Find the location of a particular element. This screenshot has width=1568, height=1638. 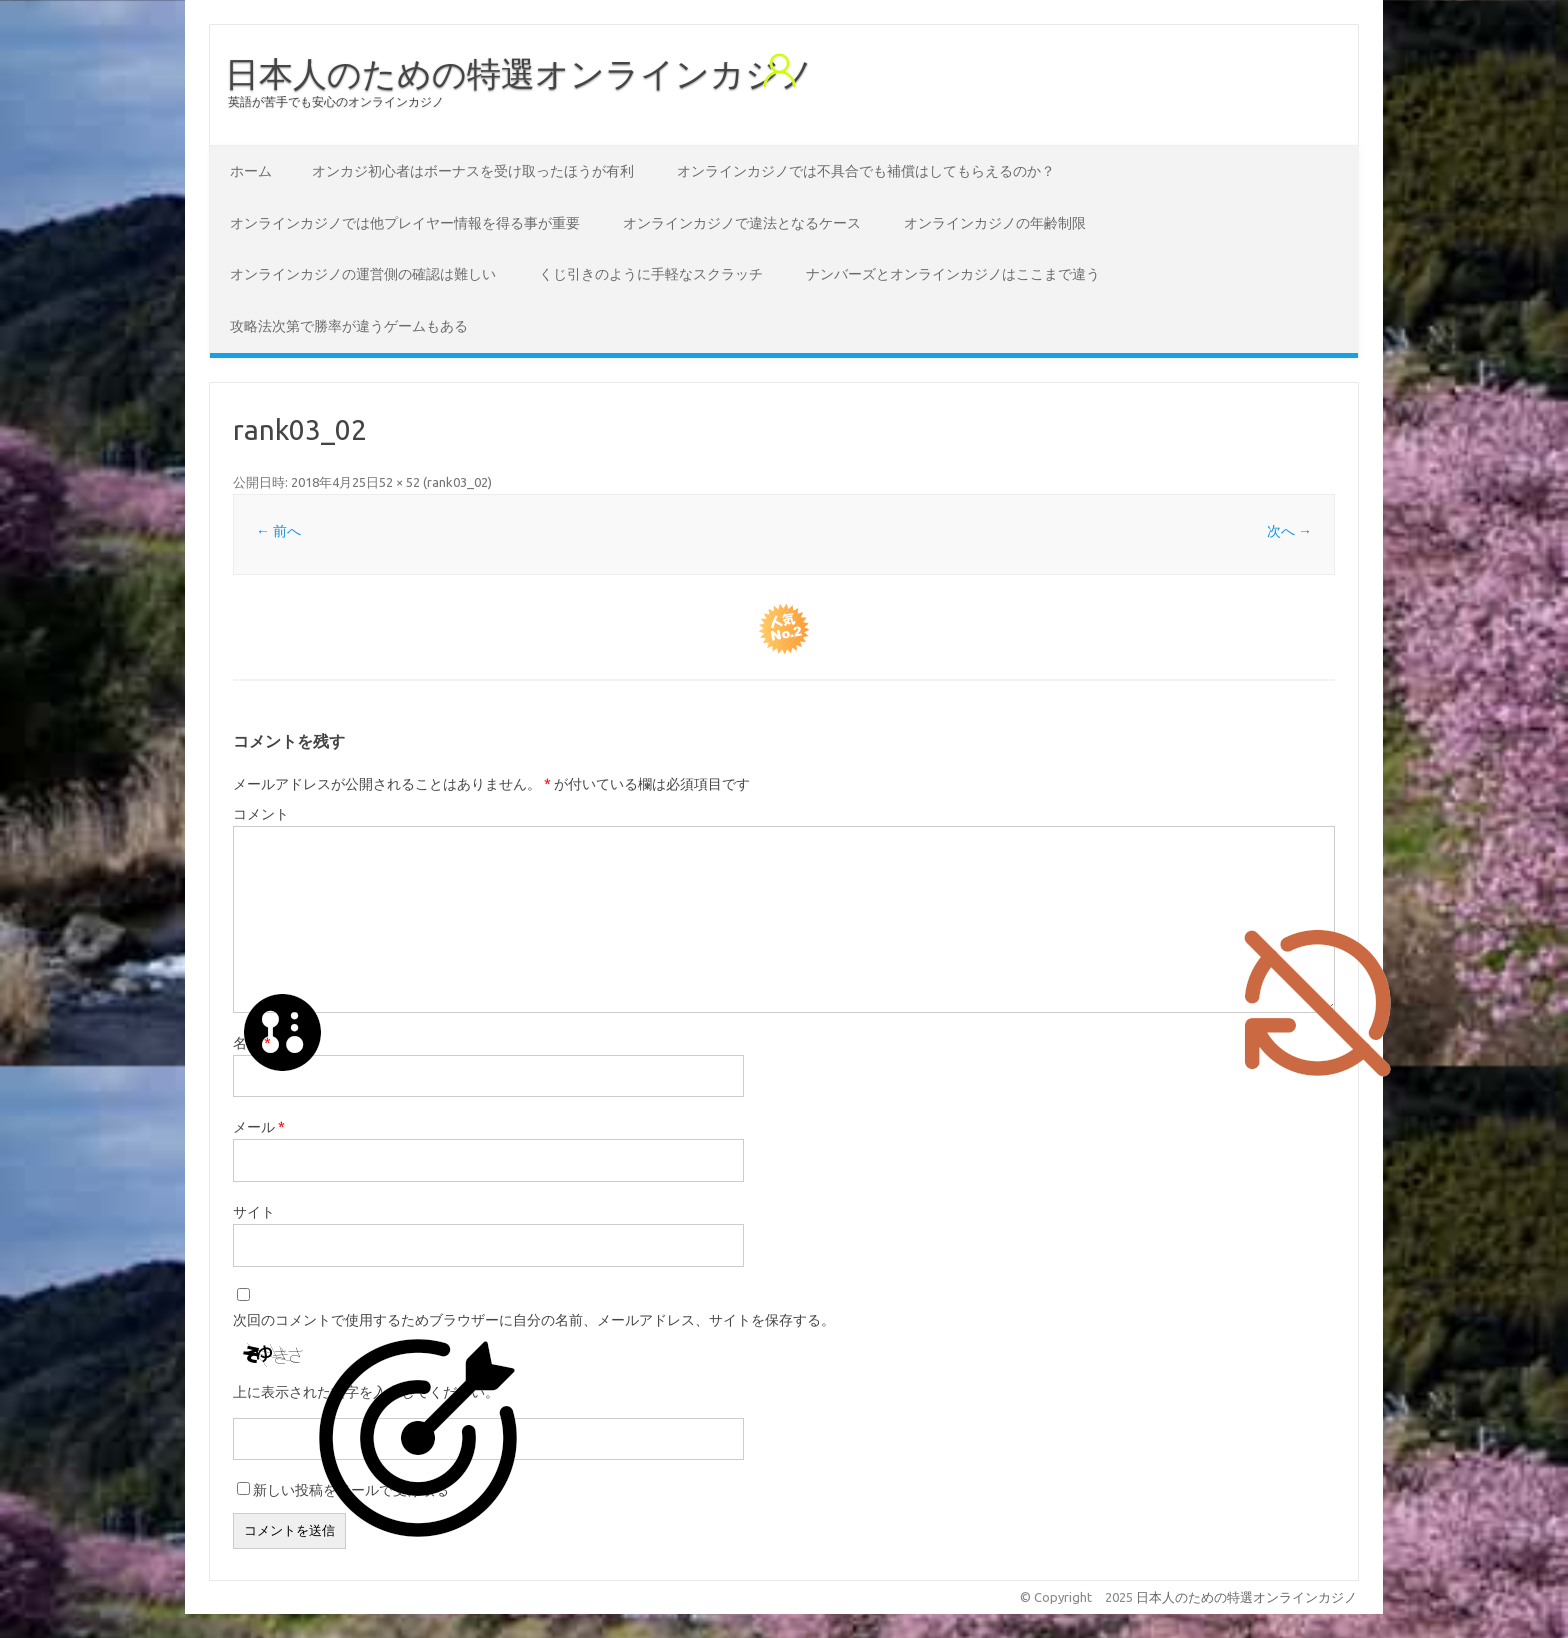

set or view your goals is located at coordinates (418, 1438).